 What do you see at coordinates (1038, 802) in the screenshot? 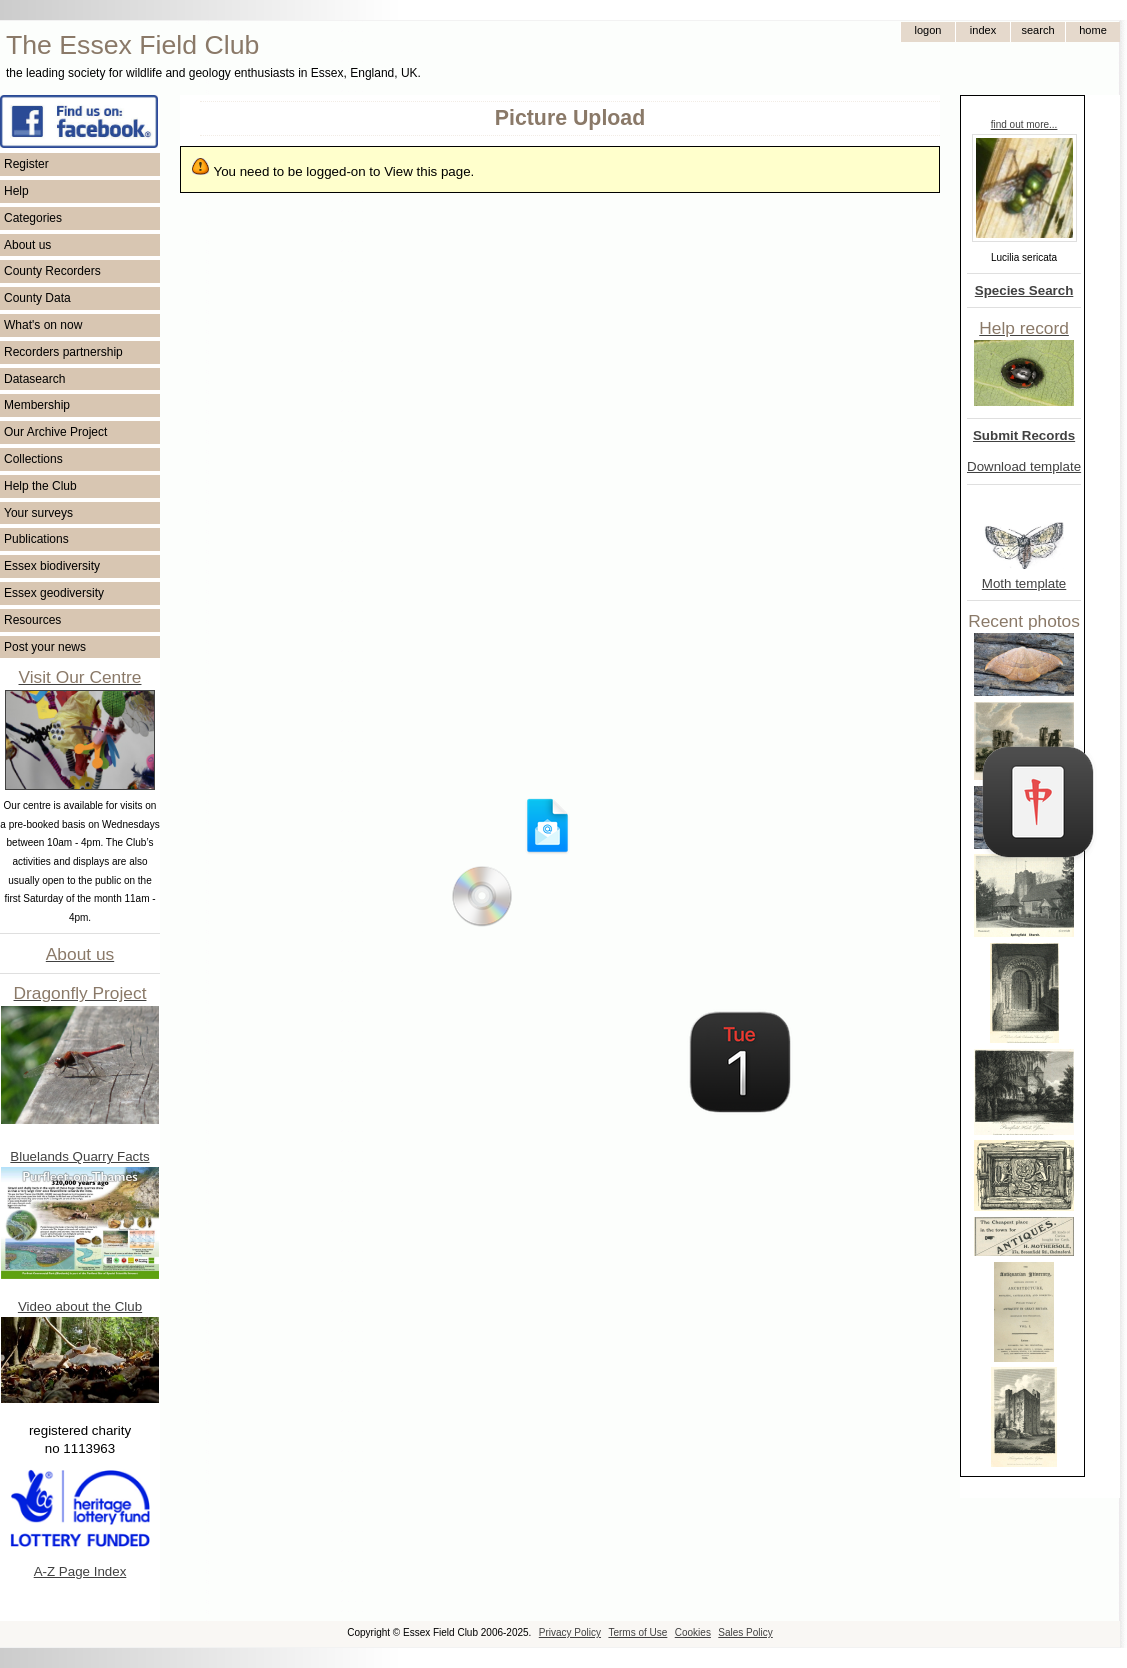
I see `launch gnome mahjongg tile matching game` at bounding box center [1038, 802].